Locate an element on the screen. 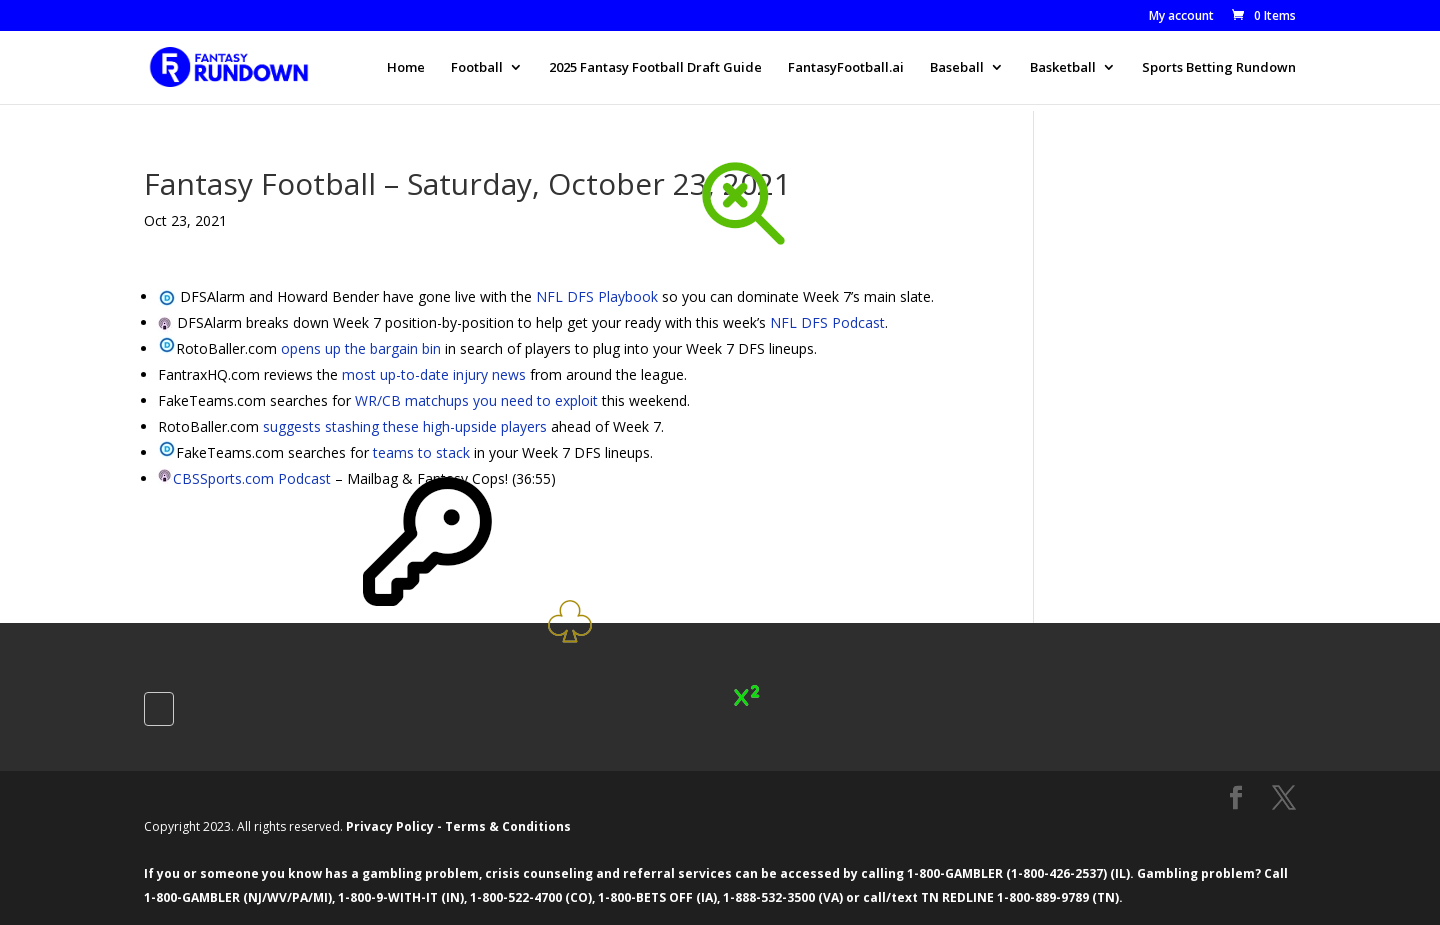 This screenshot has height=925, width=1440. cancel or exit search mode is located at coordinates (743, 203).